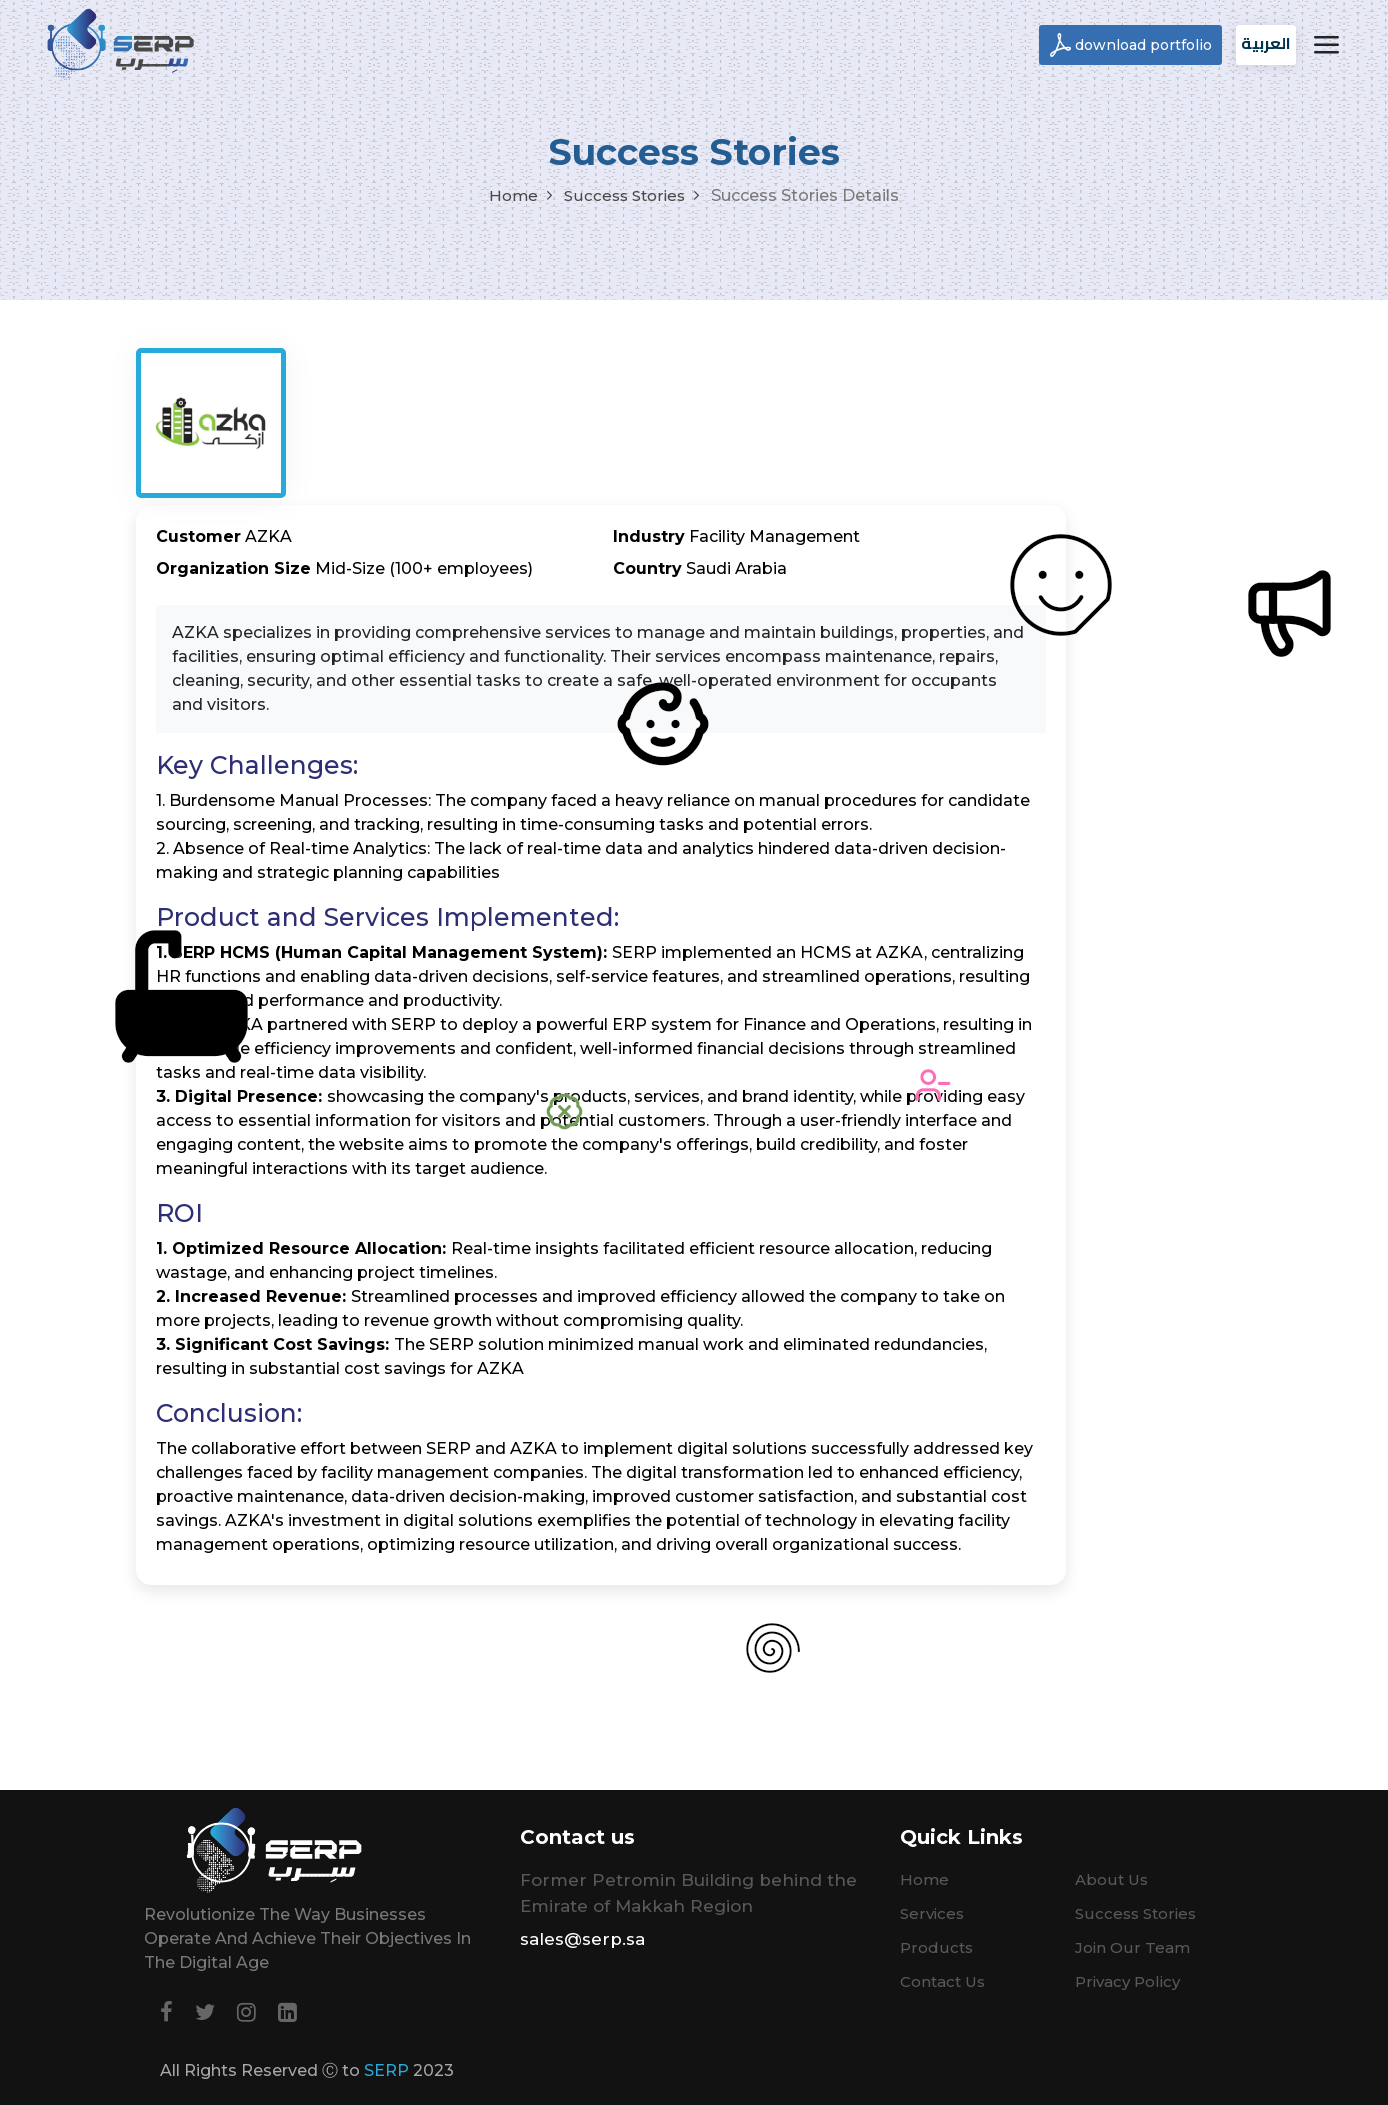 The width and height of the screenshot is (1388, 2105). Describe the element at coordinates (933, 1085) in the screenshot. I see `remove a user or contact` at that location.